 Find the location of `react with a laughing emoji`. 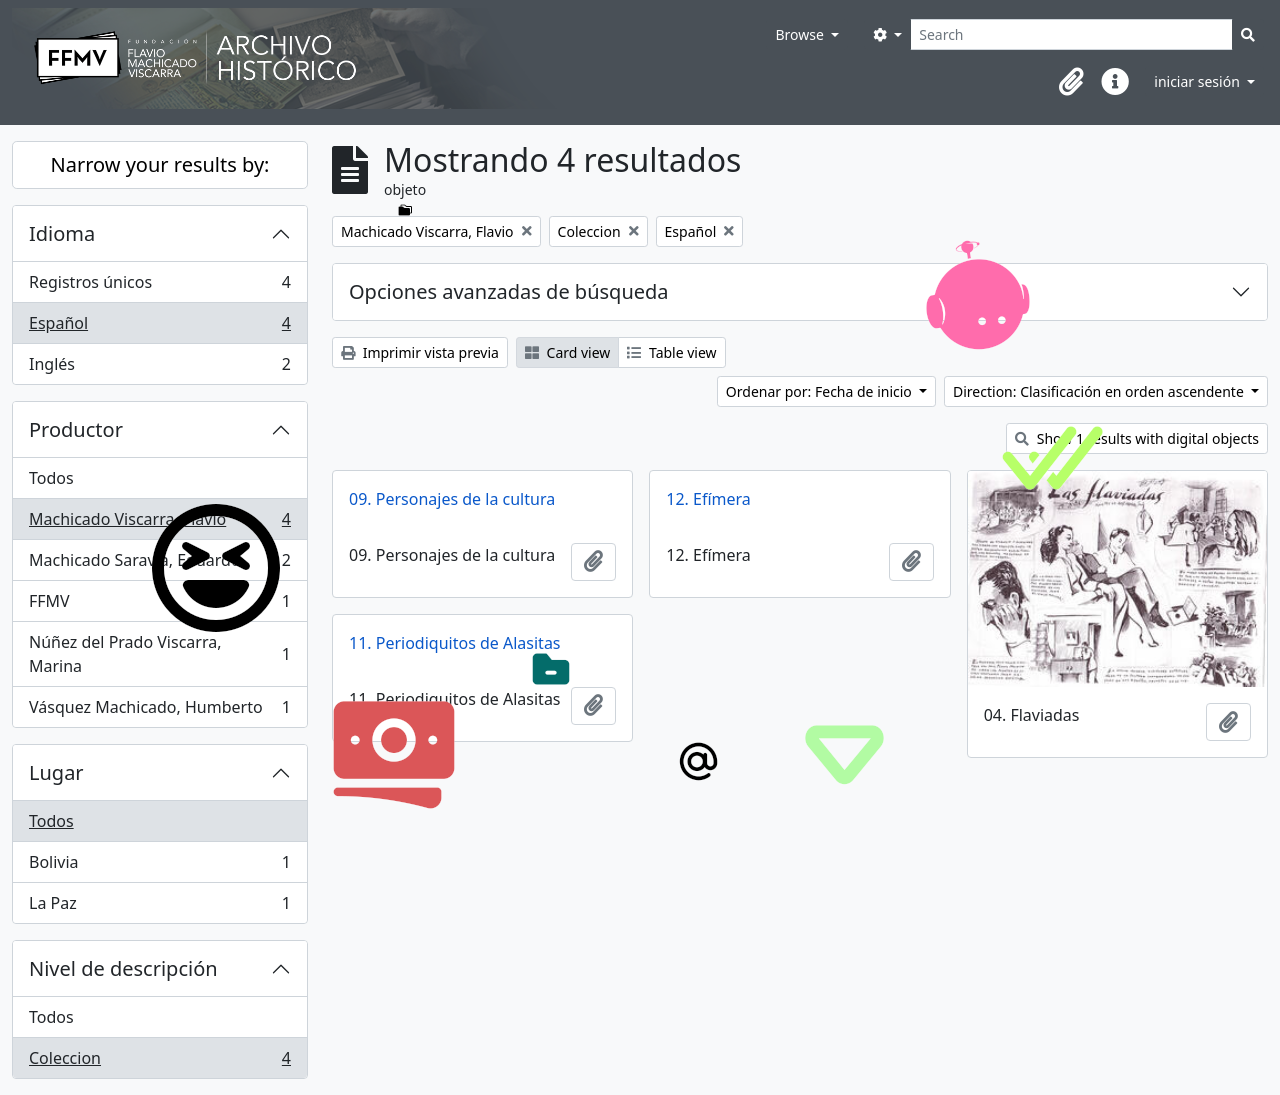

react with a laughing emoji is located at coordinates (216, 568).